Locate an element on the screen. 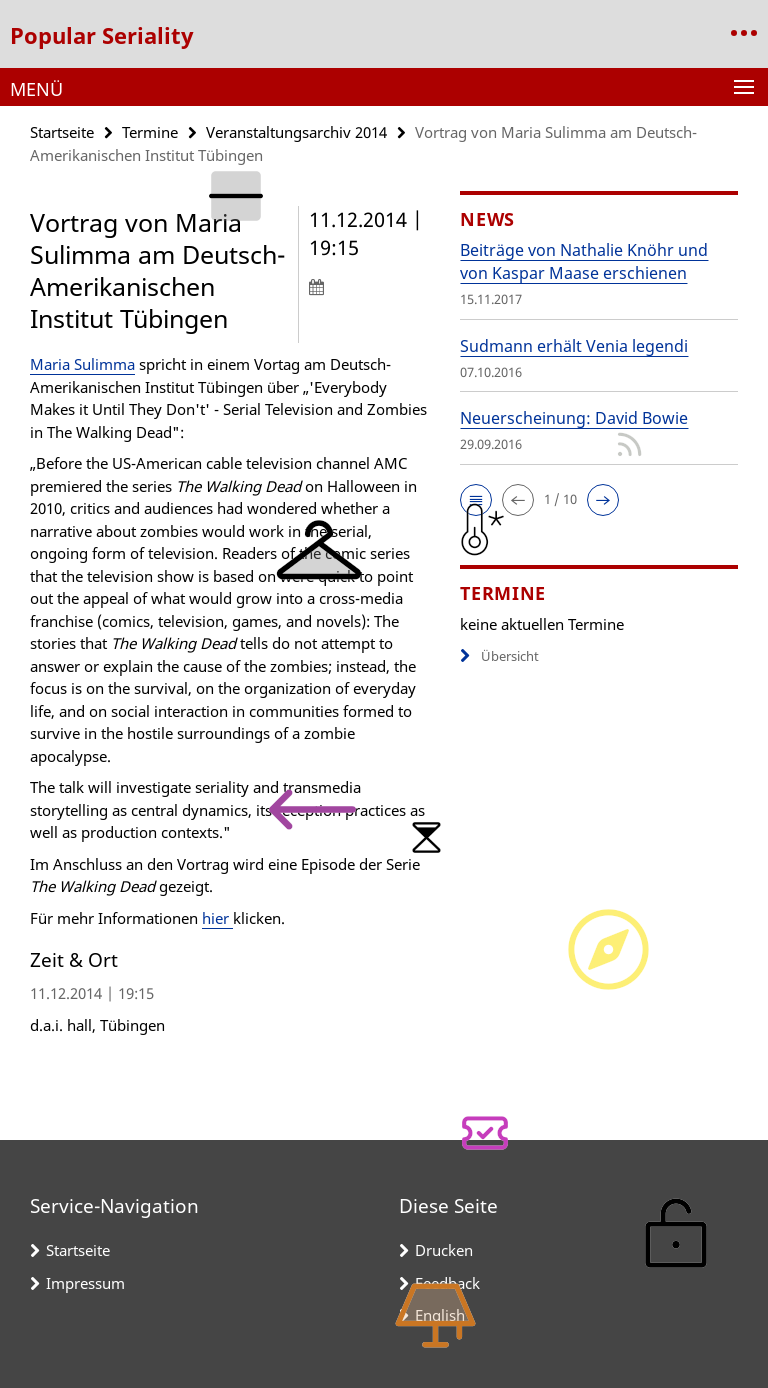  confirmed ticket or booking is located at coordinates (485, 1133).